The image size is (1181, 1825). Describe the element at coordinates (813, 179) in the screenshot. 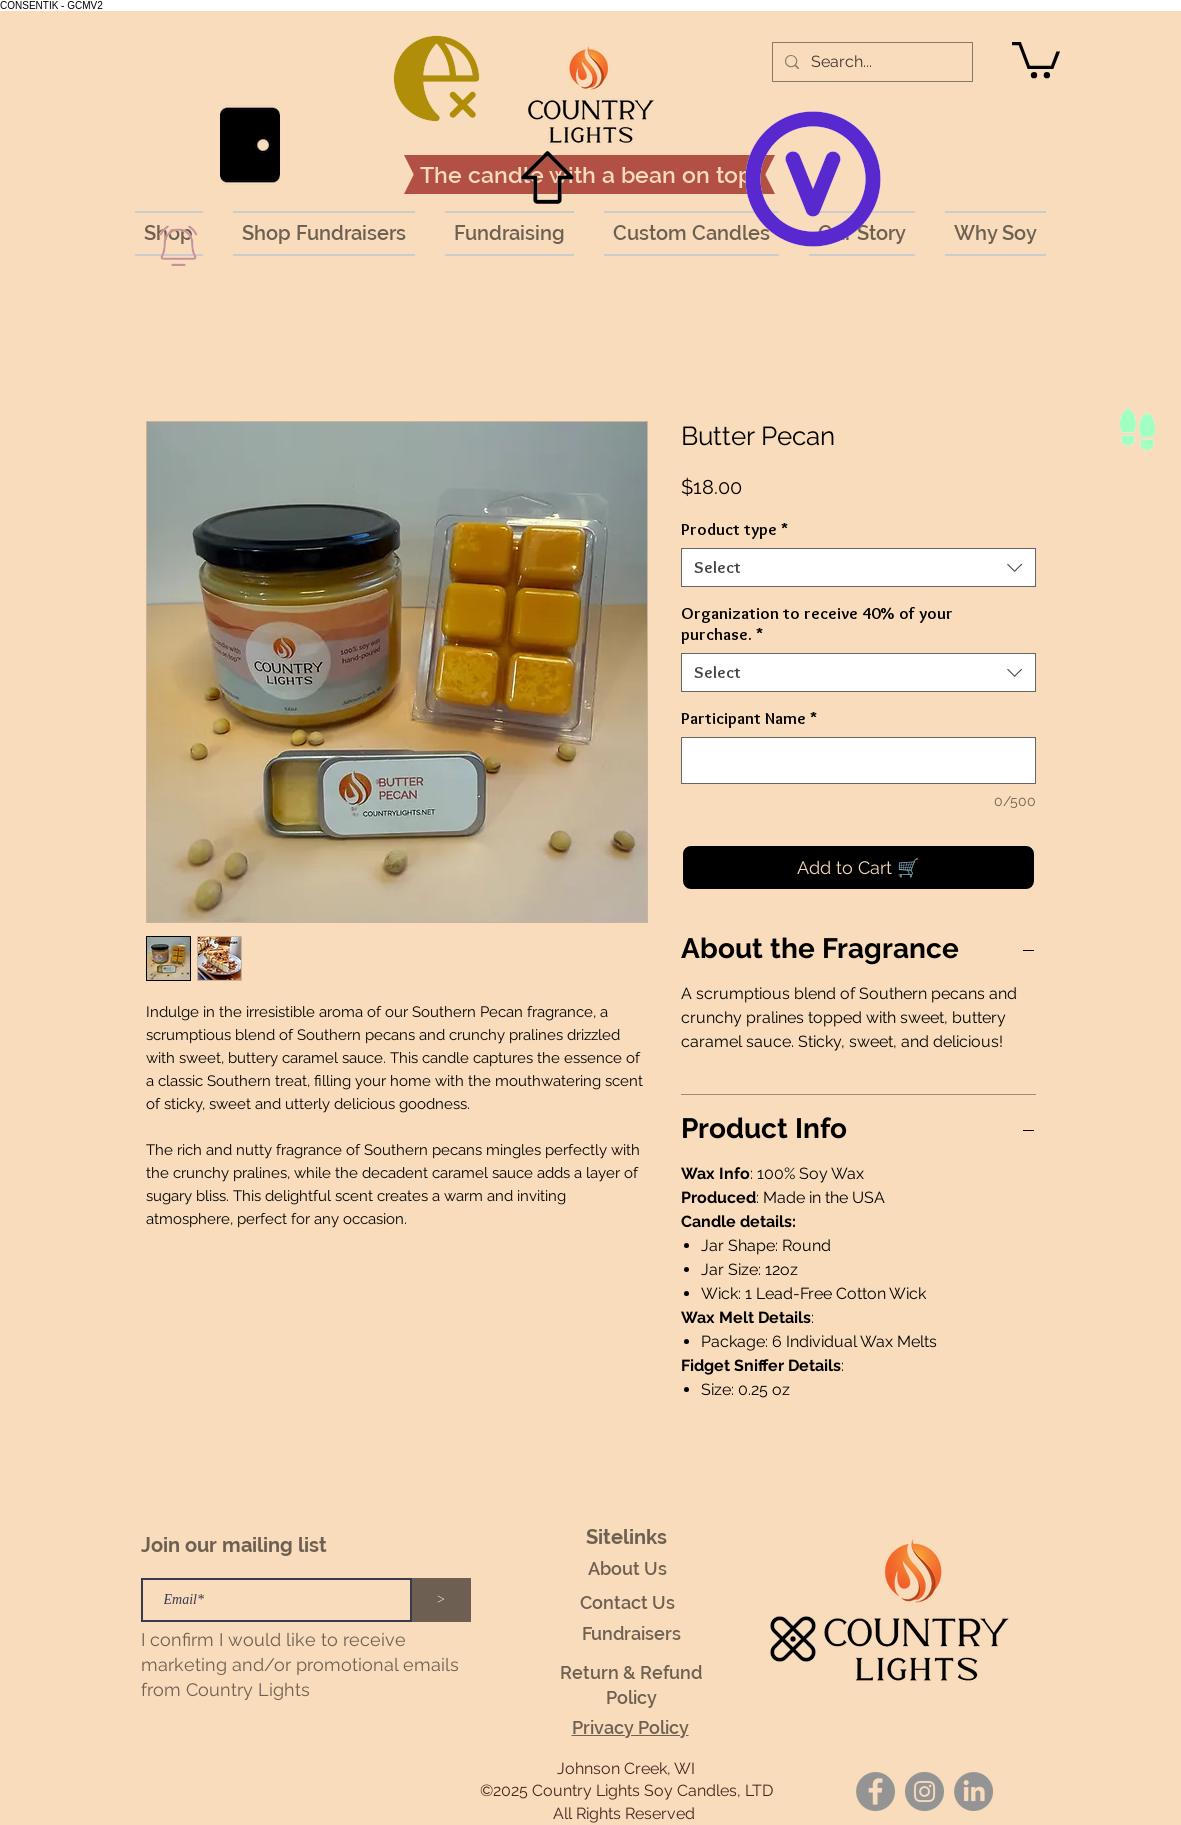

I see `indicates a verified status or account` at that location.